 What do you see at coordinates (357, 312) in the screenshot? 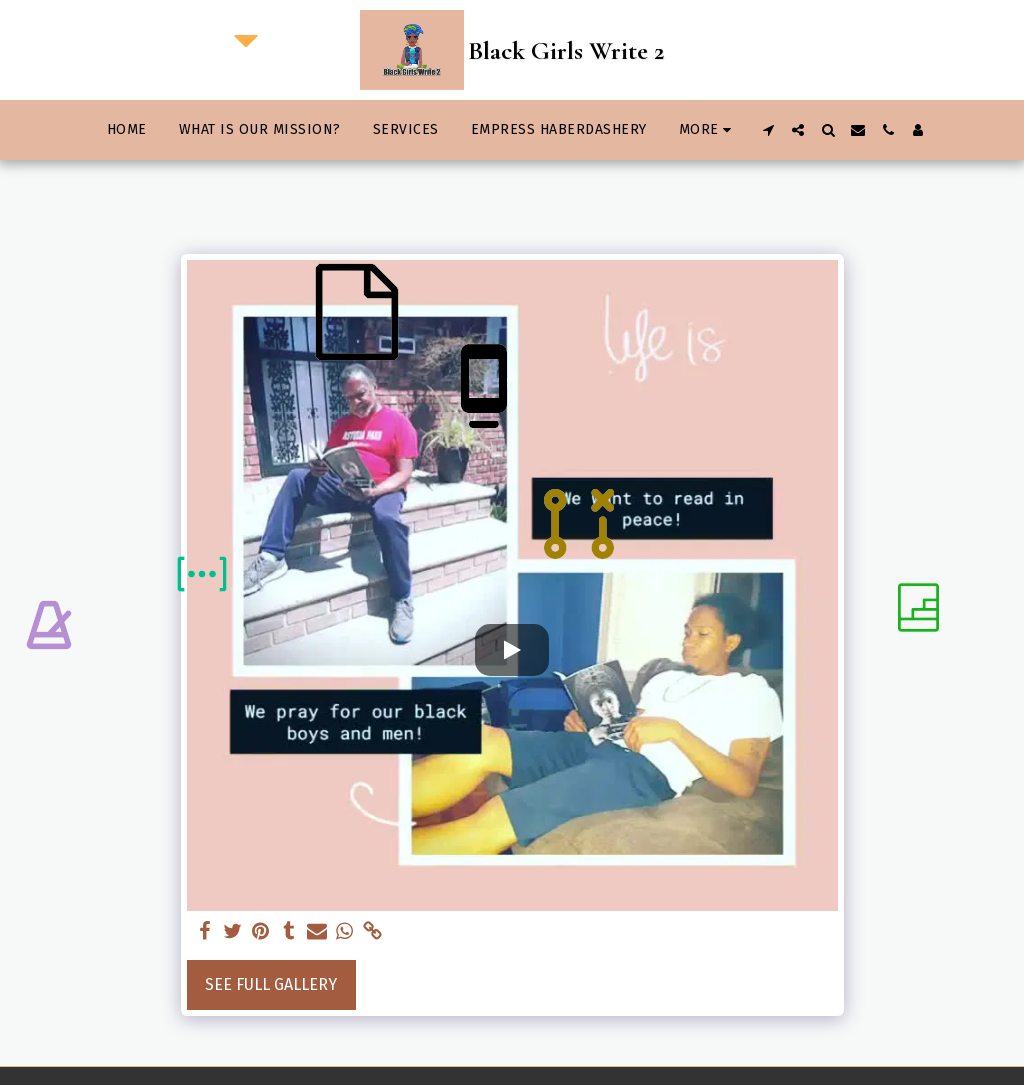
I see `create a new file` at bounding box center [357, 312].